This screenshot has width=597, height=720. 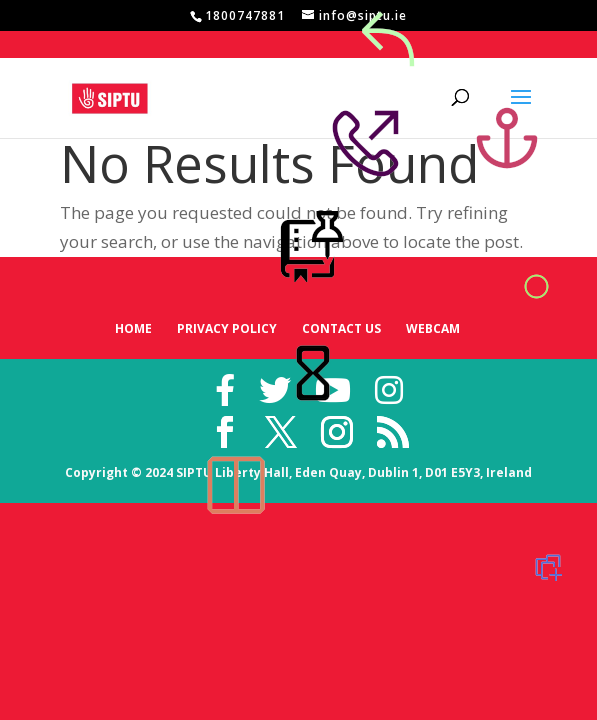 What do you see at coordinates (536, 286) in the screenshot?
I see `unselected radio button or checkbox option` at bounding box center [536, 286].